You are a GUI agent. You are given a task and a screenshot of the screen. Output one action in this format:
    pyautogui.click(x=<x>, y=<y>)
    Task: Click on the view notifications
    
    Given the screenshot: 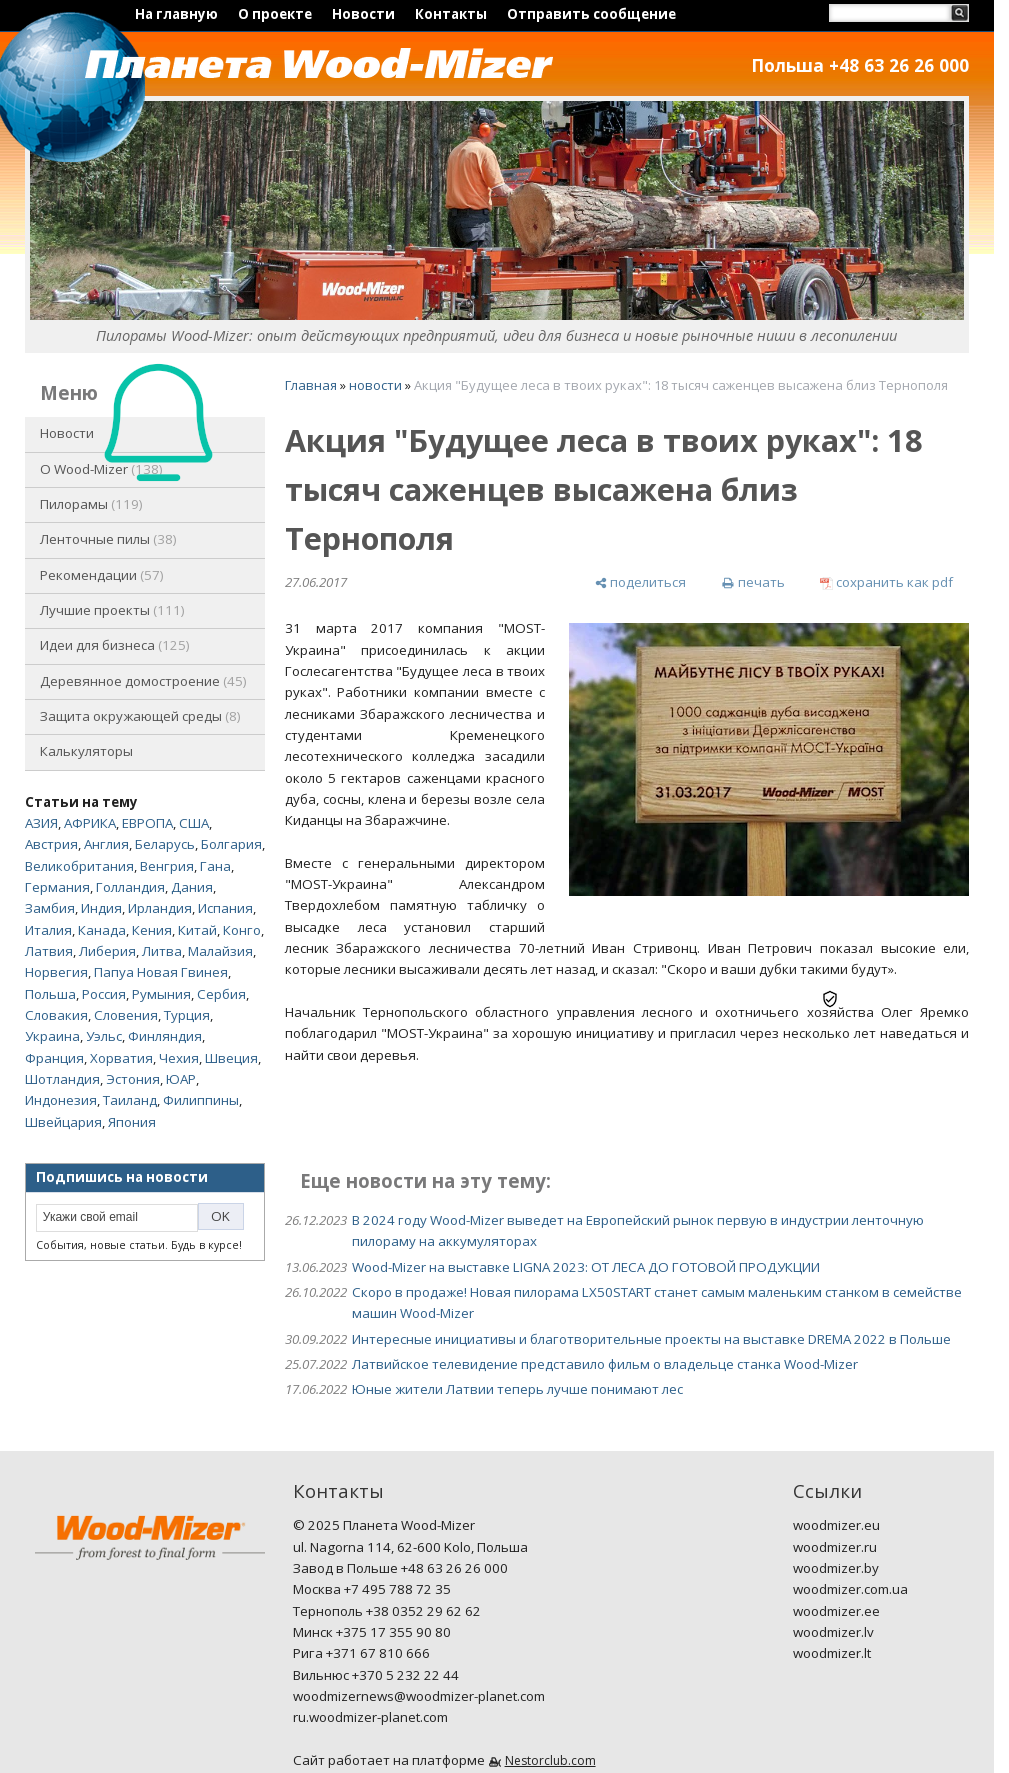 What is the action you would take?
    pyautogui.click(x=158, y=422)
    